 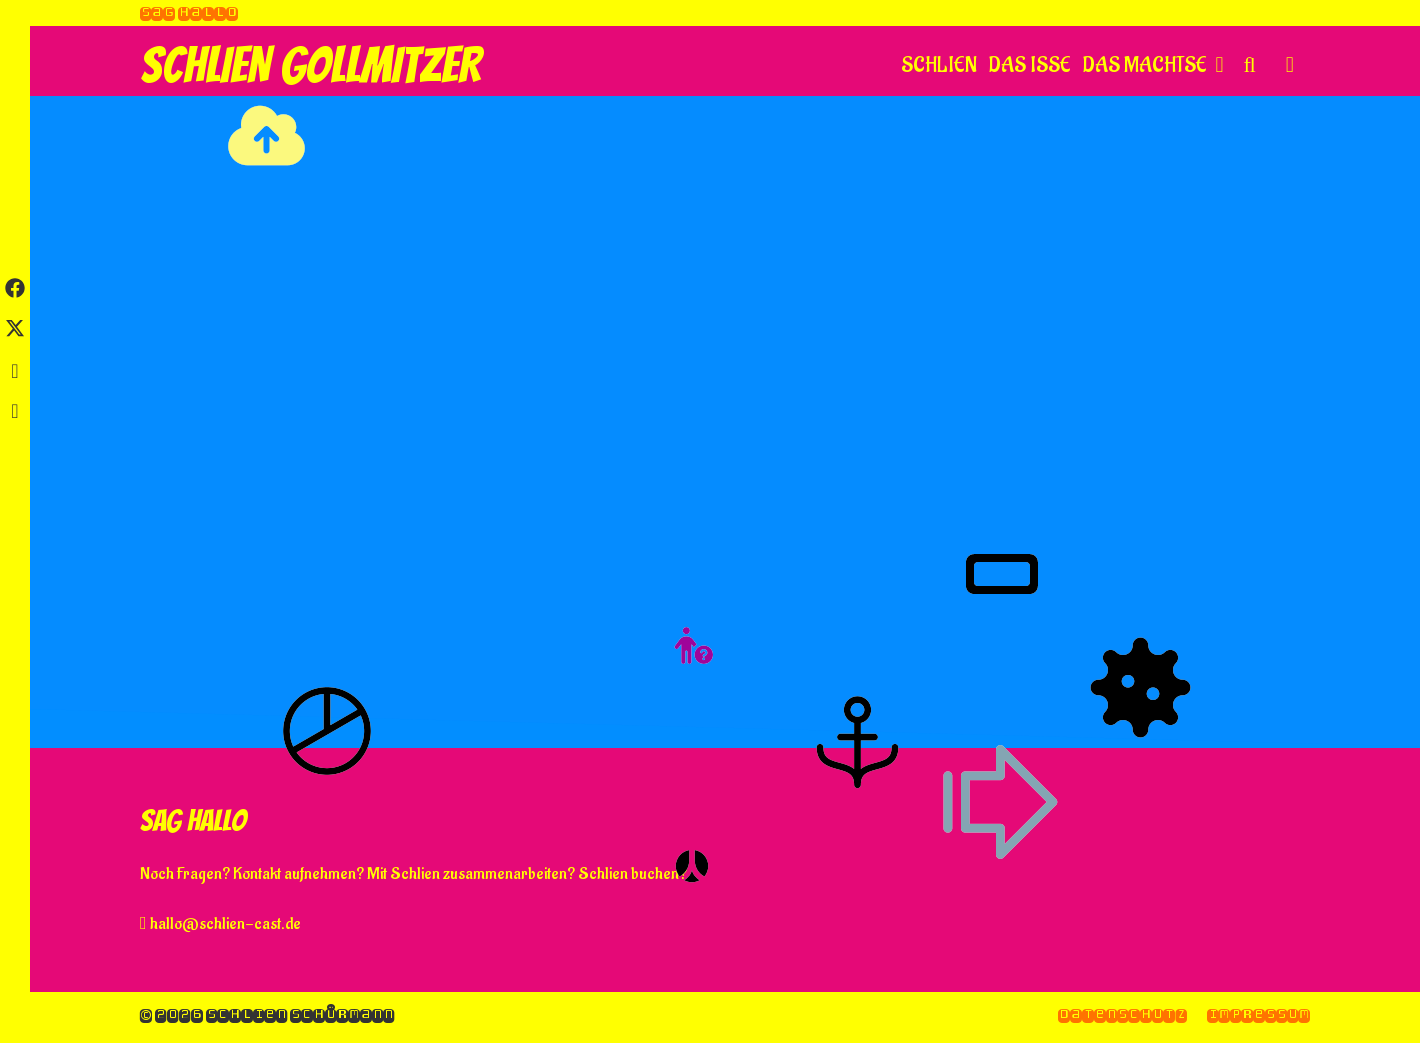 What do you see at coordinates (266, 135) in the screenshot?
I see `upload a file to the cloud` at bounding box center [266, 135].